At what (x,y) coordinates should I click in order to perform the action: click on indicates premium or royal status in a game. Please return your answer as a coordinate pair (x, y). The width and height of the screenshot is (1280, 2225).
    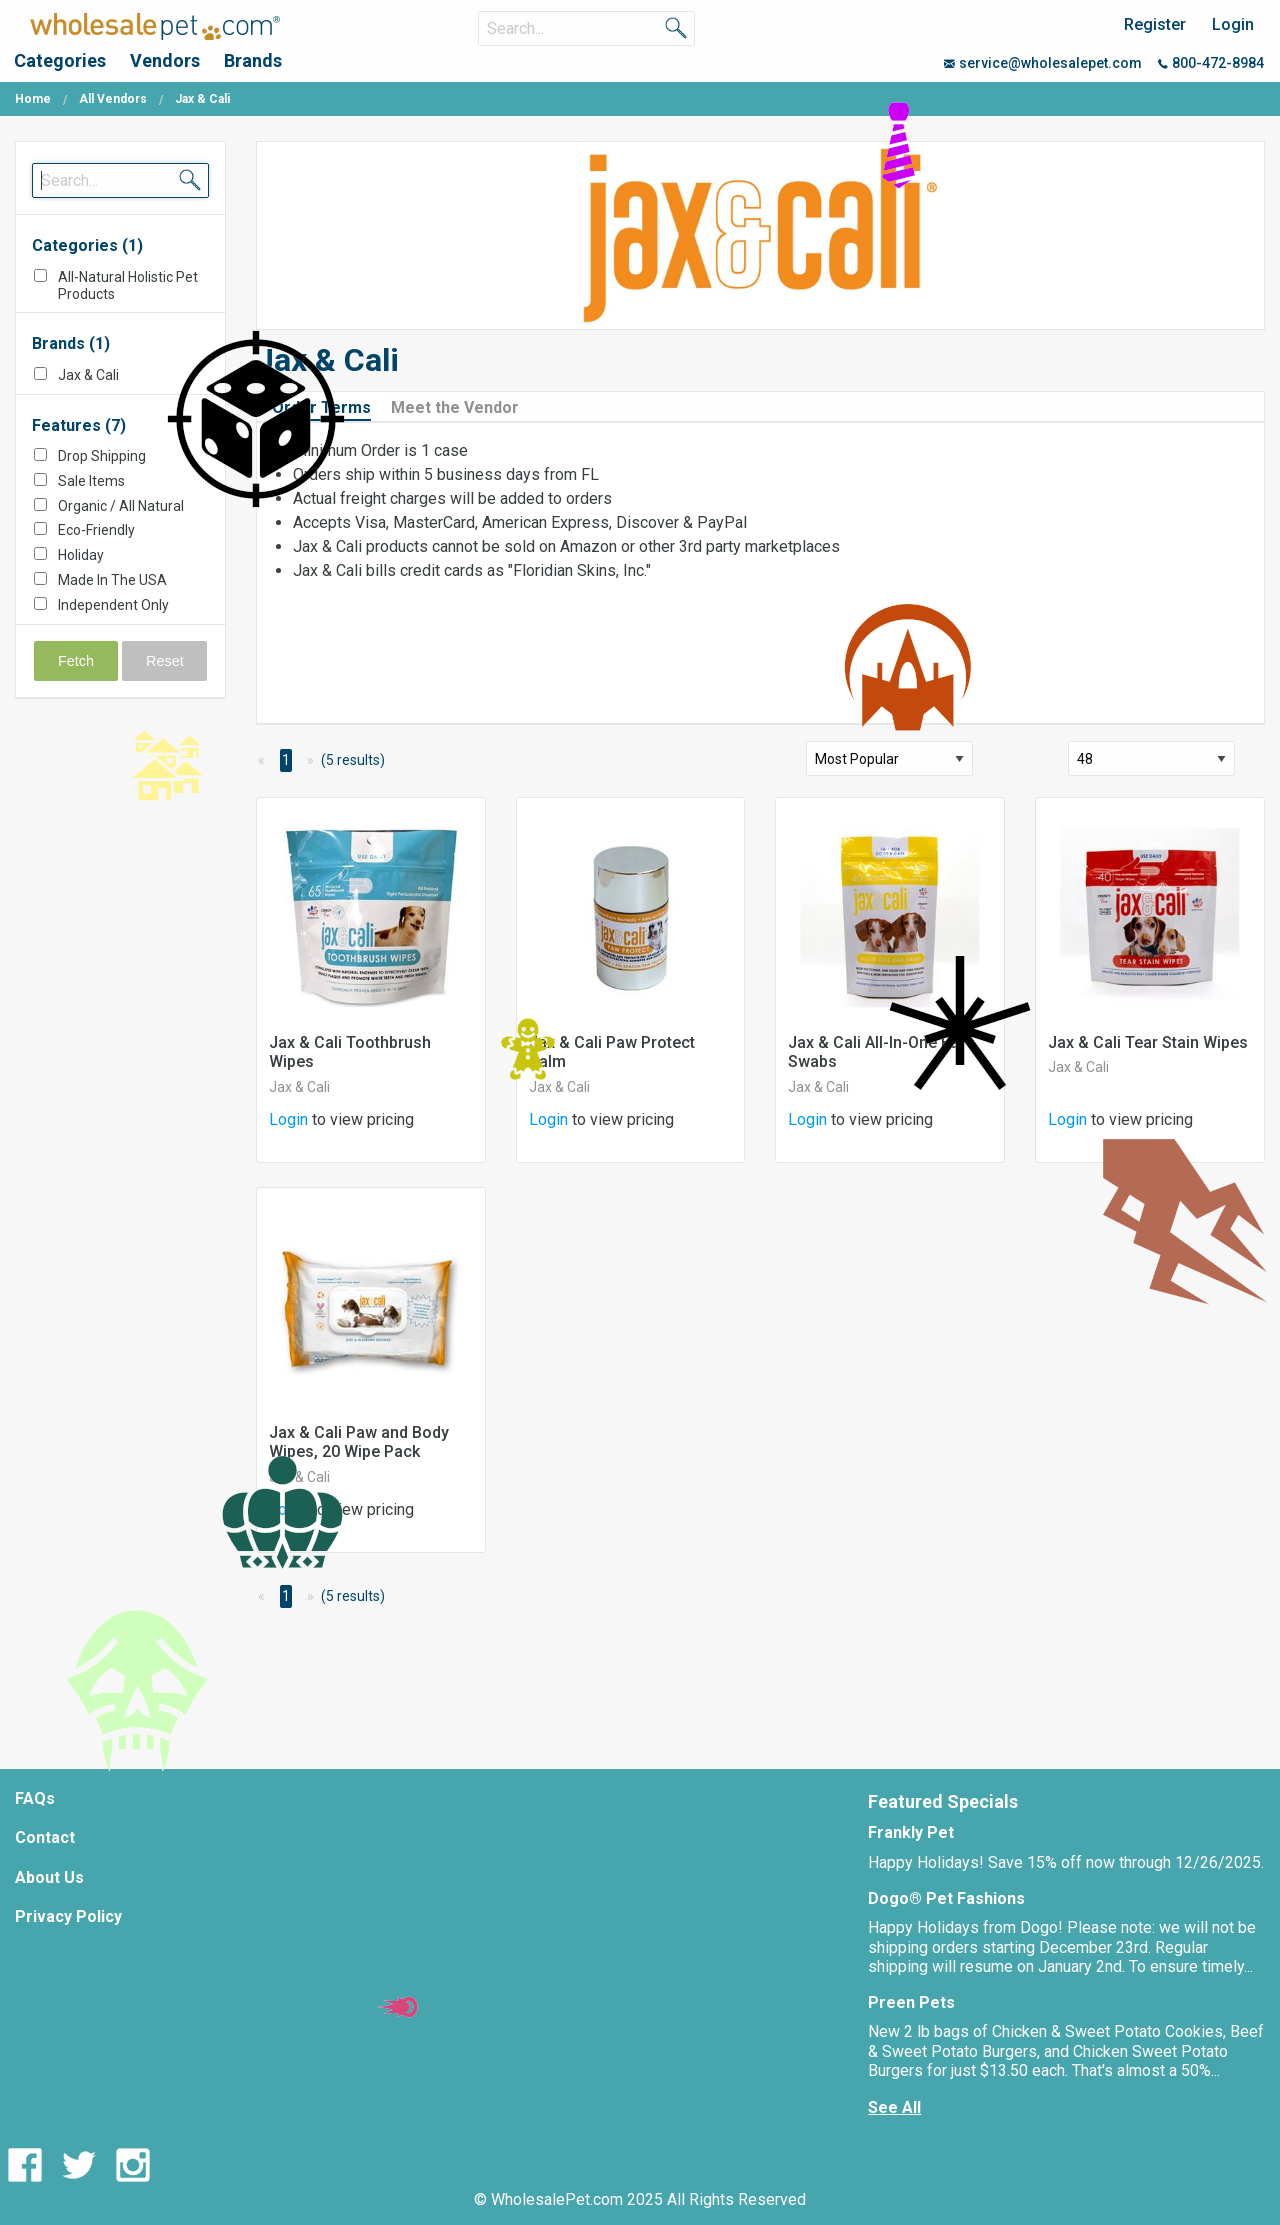
    Looking at the image, I should click on (282, 1512).